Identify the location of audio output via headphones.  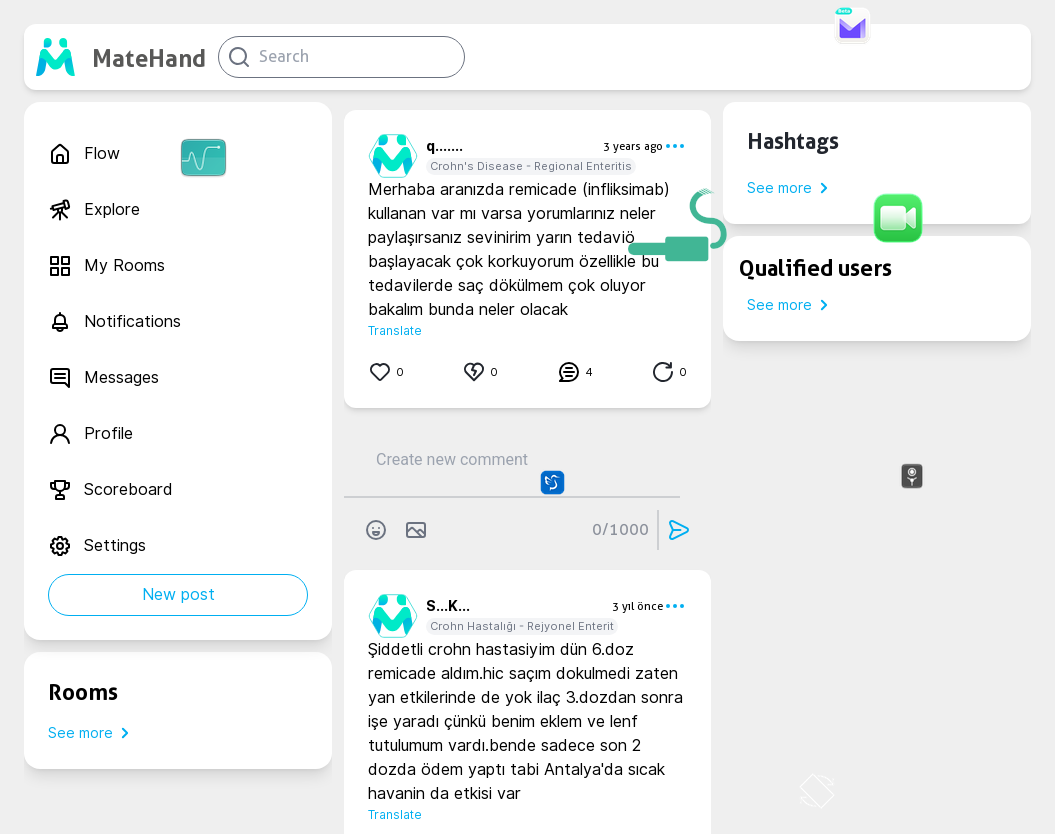
(677, 236).